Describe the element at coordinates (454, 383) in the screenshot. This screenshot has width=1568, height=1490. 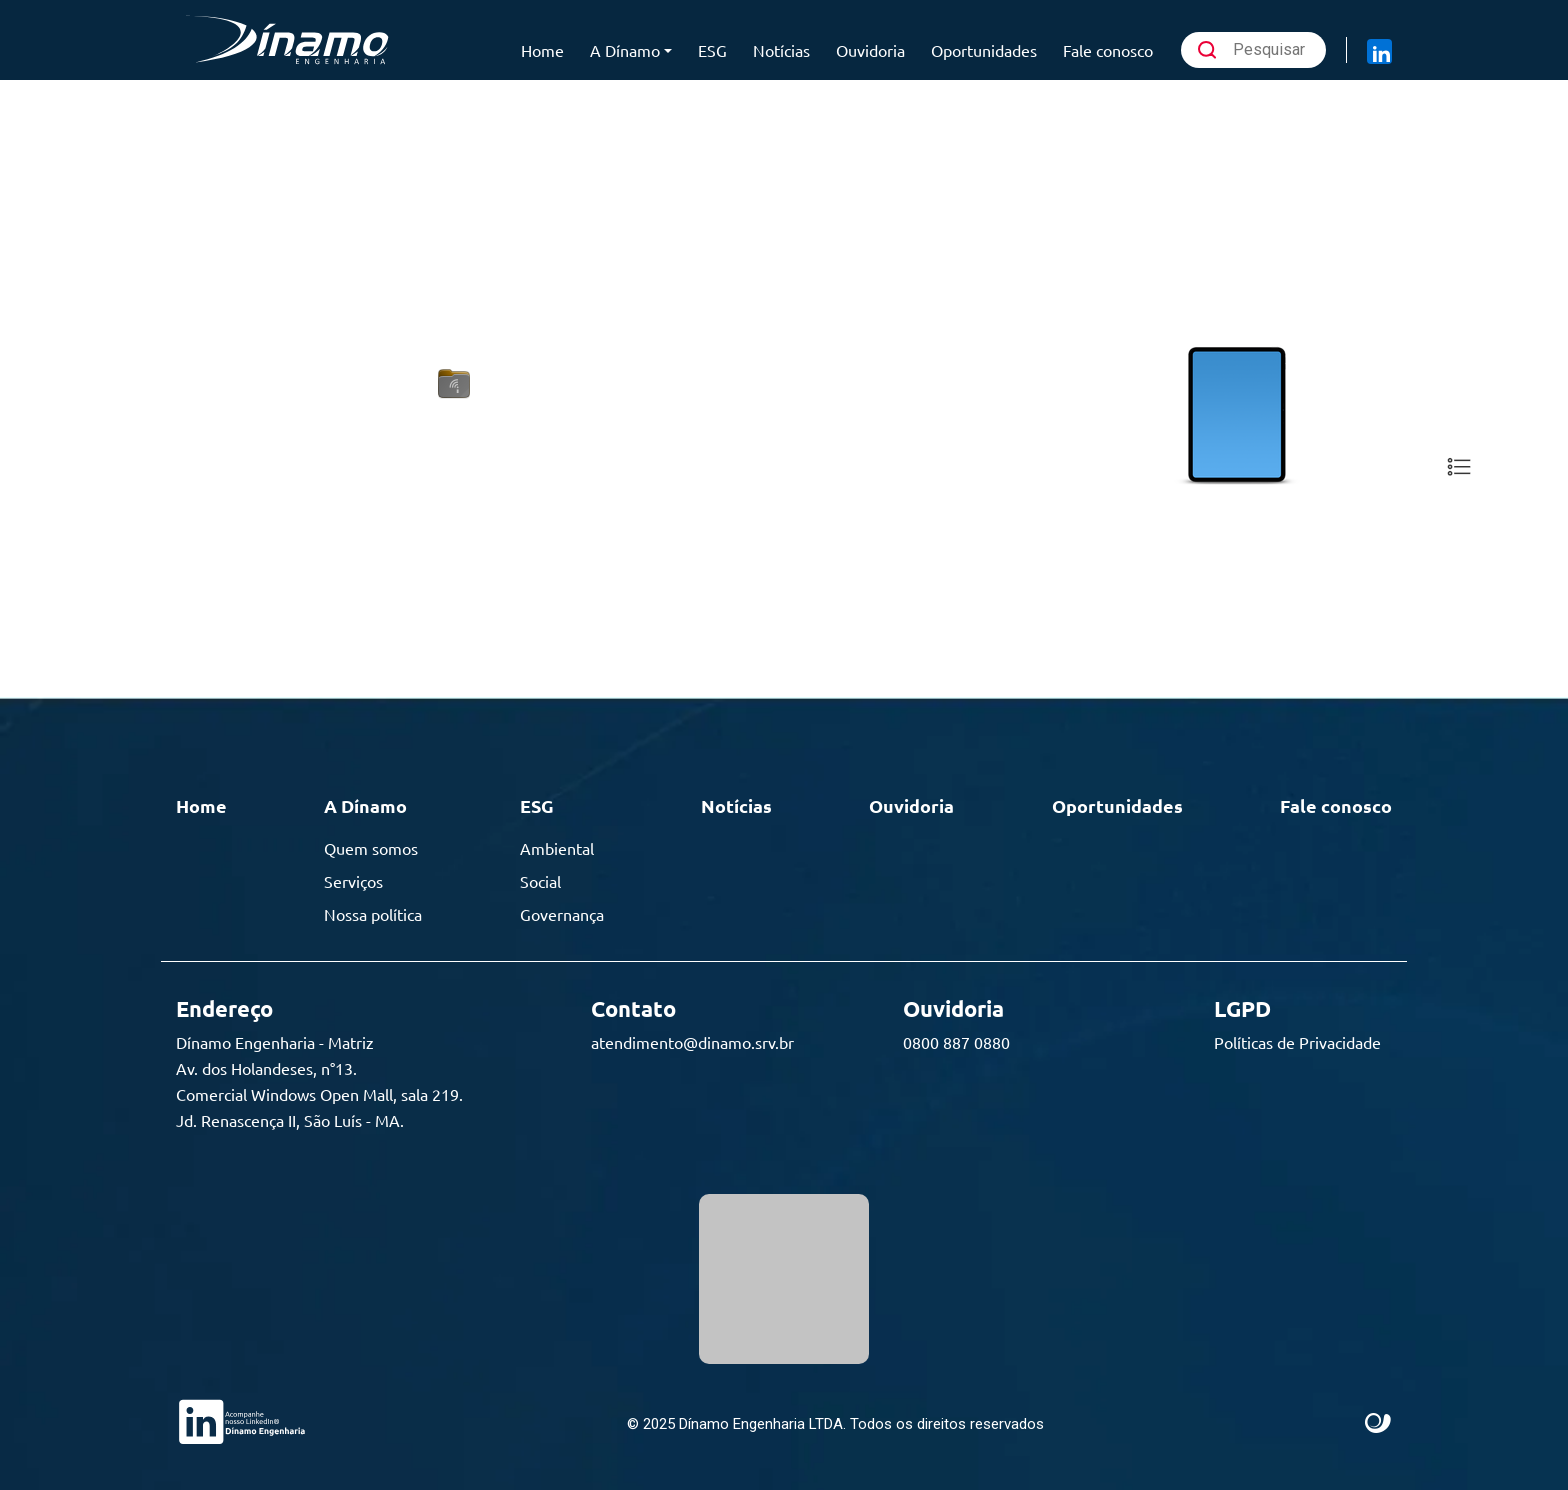
I see `open your insync synced folder` at that location.